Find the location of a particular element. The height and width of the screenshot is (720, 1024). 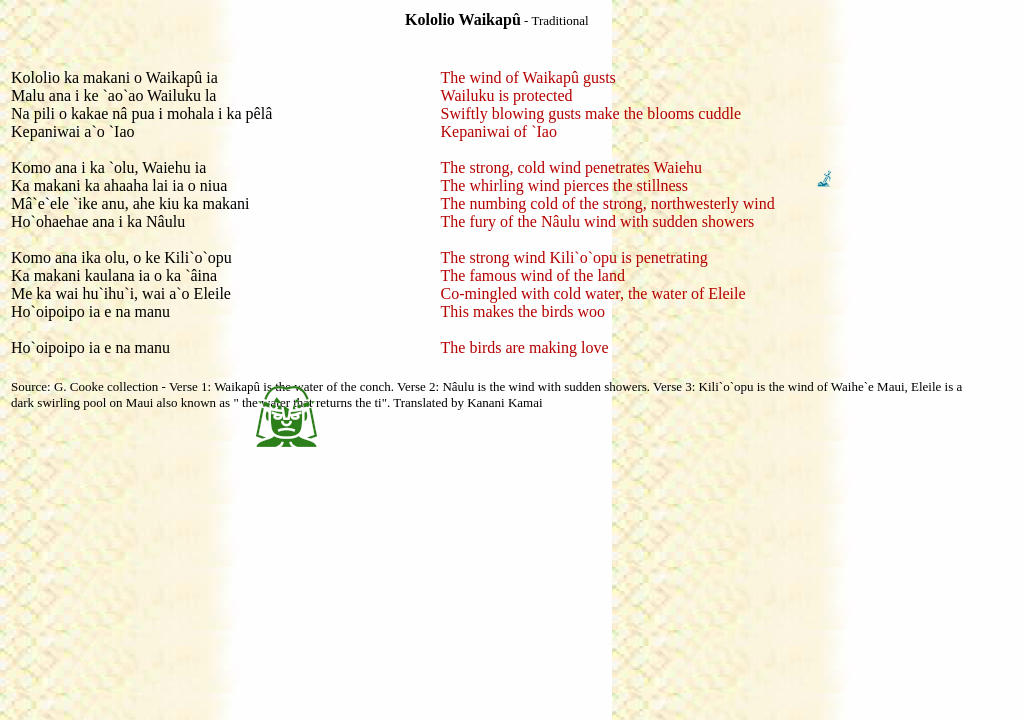

select a melee weapon in game inventory is located at coordinates (825, 178).